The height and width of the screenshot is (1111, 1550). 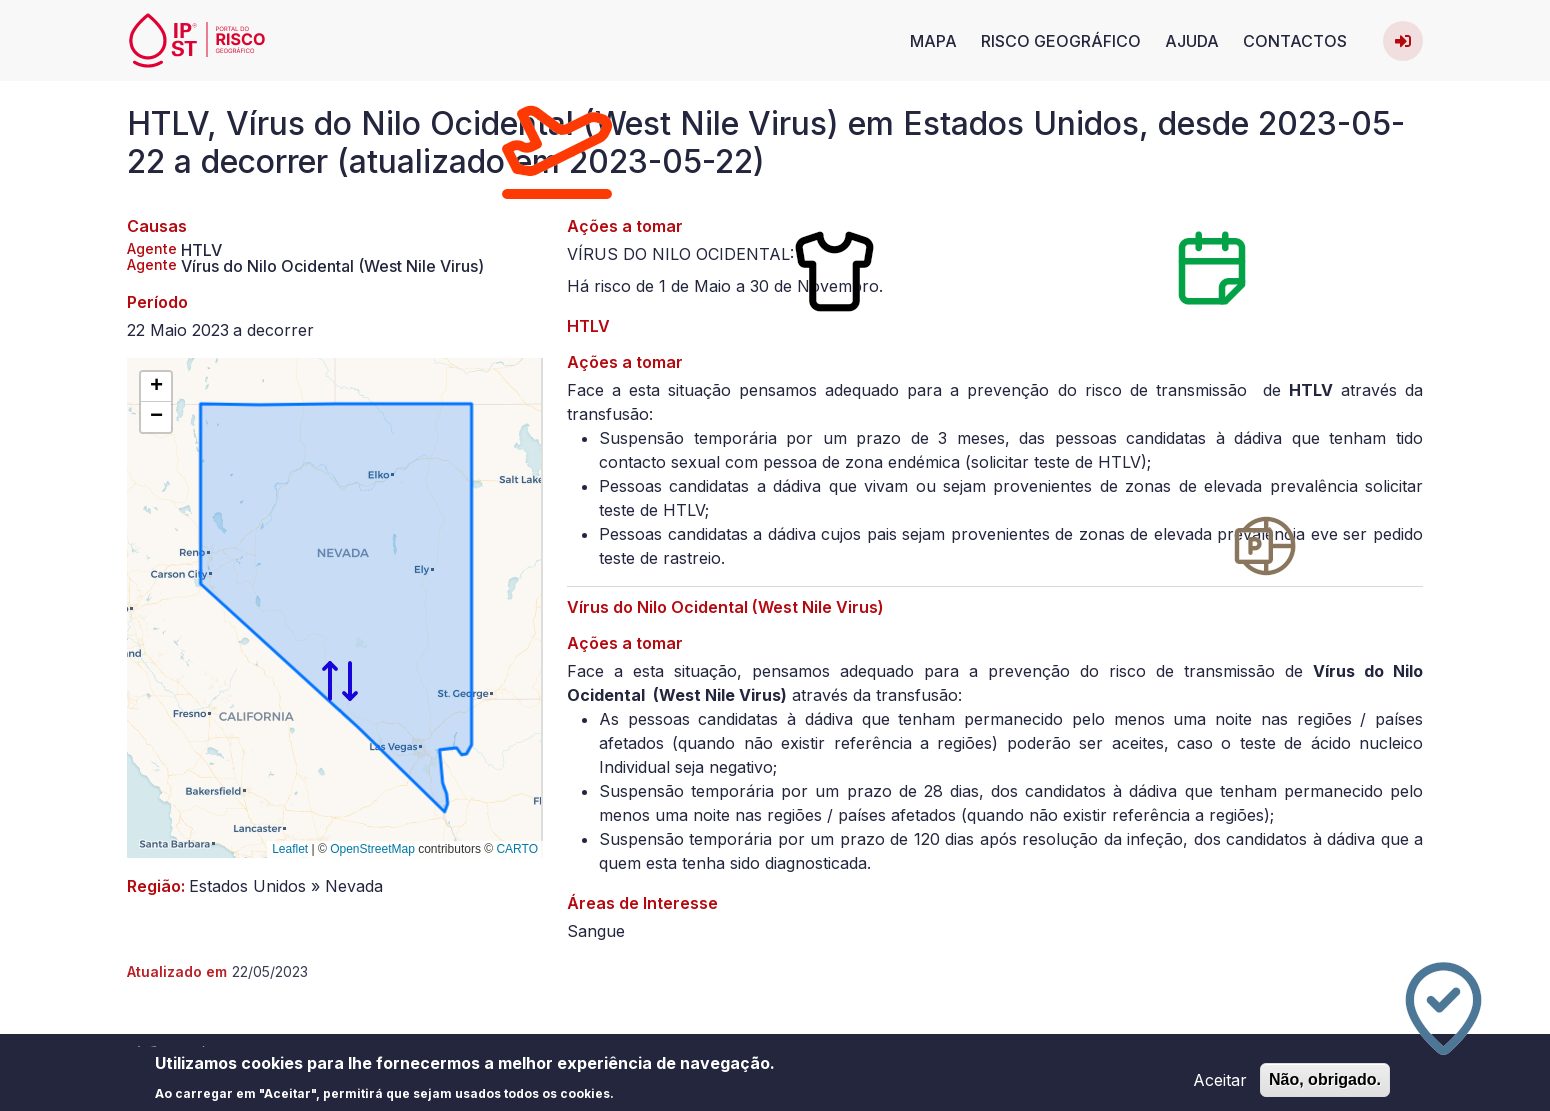 What do you see at coordinates (557, 144) in the screenshot?
I see `flight departure status indicator` at bounding box center [557, 144].